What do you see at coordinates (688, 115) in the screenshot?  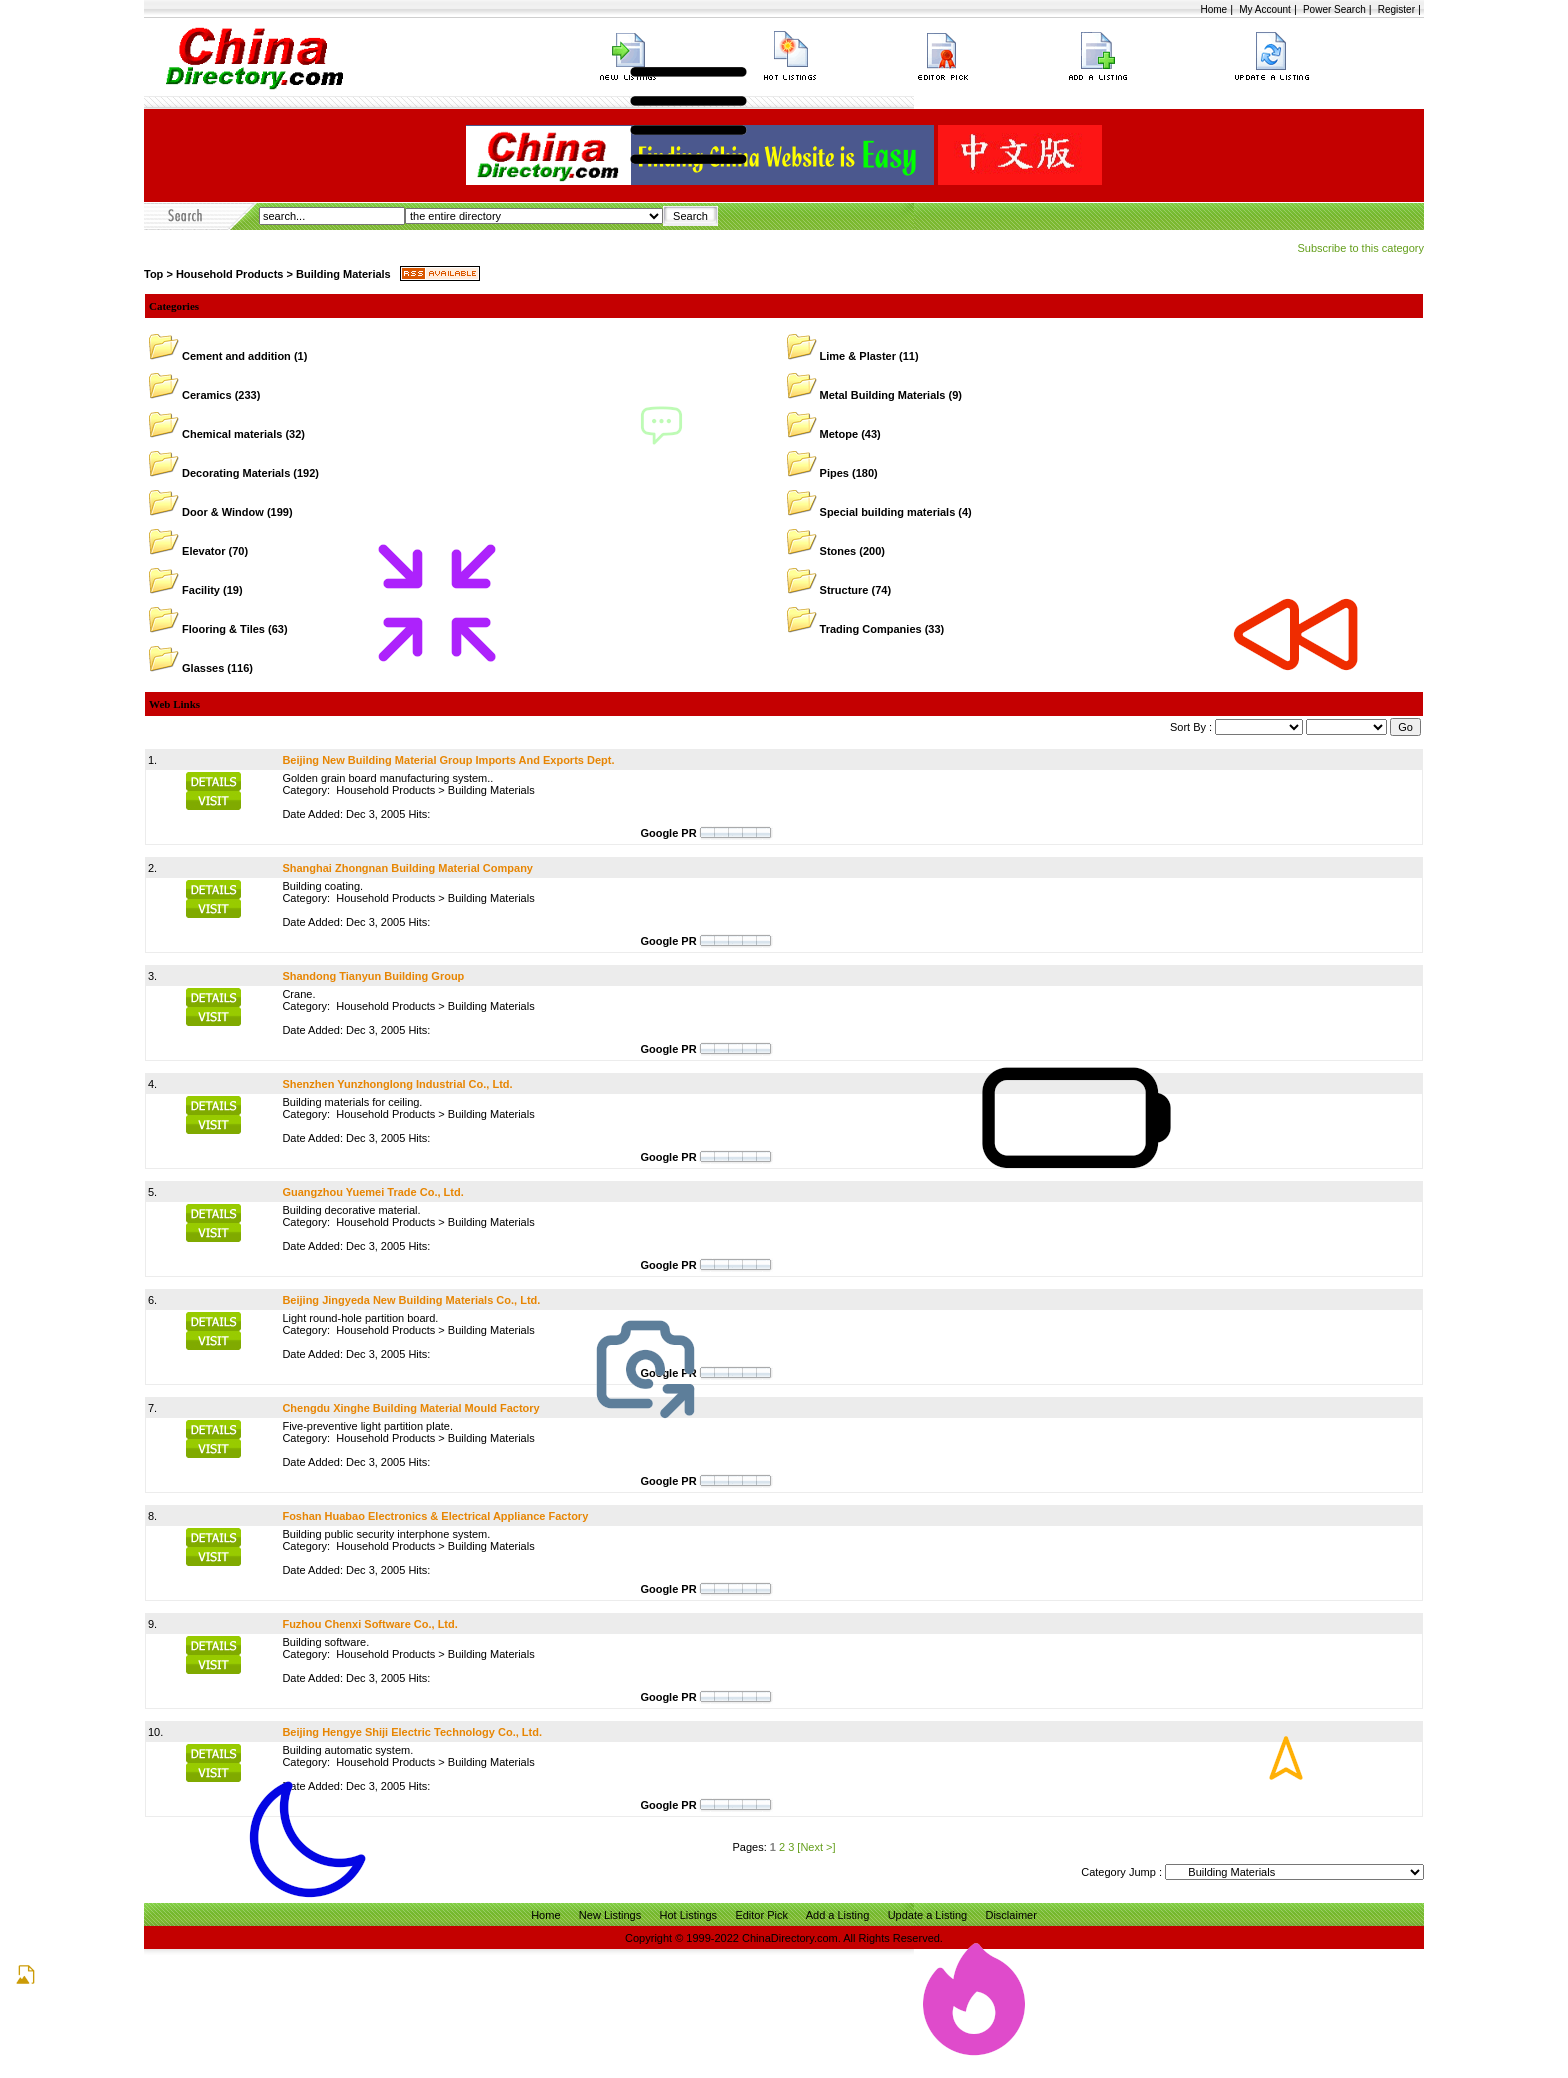 I see `open navigation menu` at bounding box center [688, 115].